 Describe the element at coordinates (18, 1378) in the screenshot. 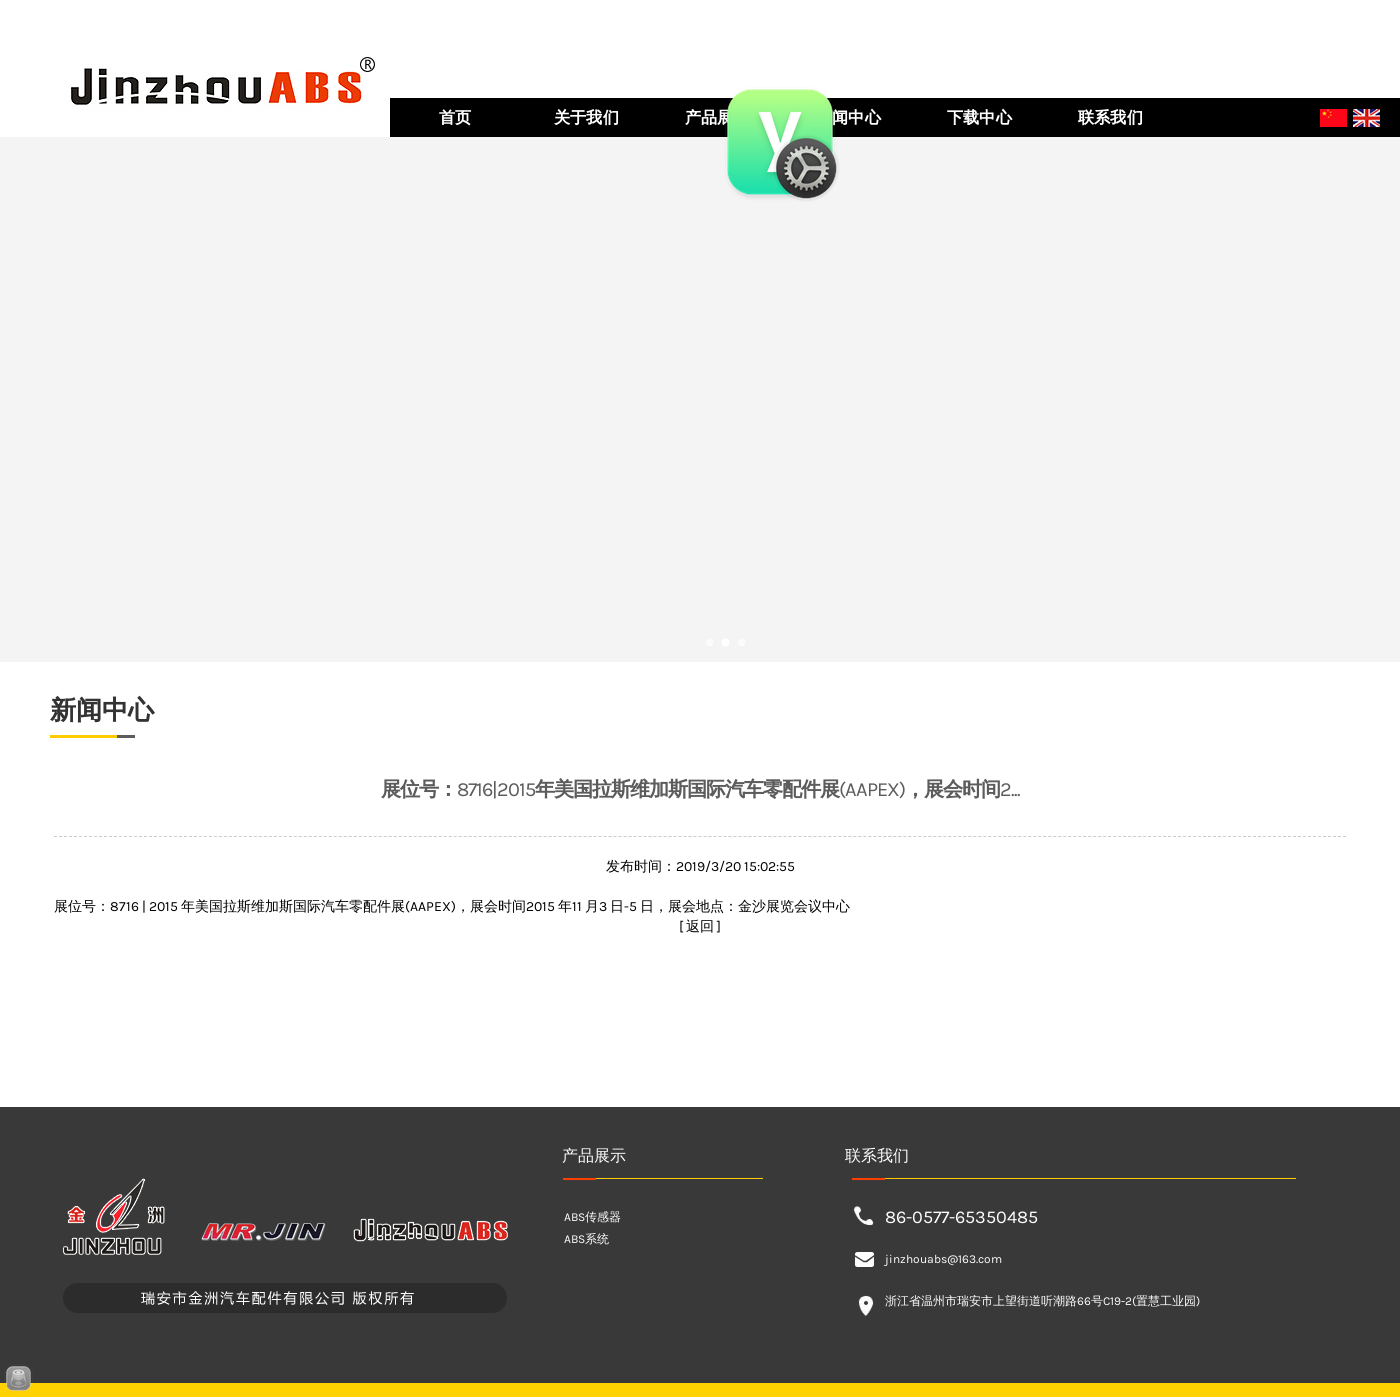

I see `open preview app to view images and PDFs` at that location.